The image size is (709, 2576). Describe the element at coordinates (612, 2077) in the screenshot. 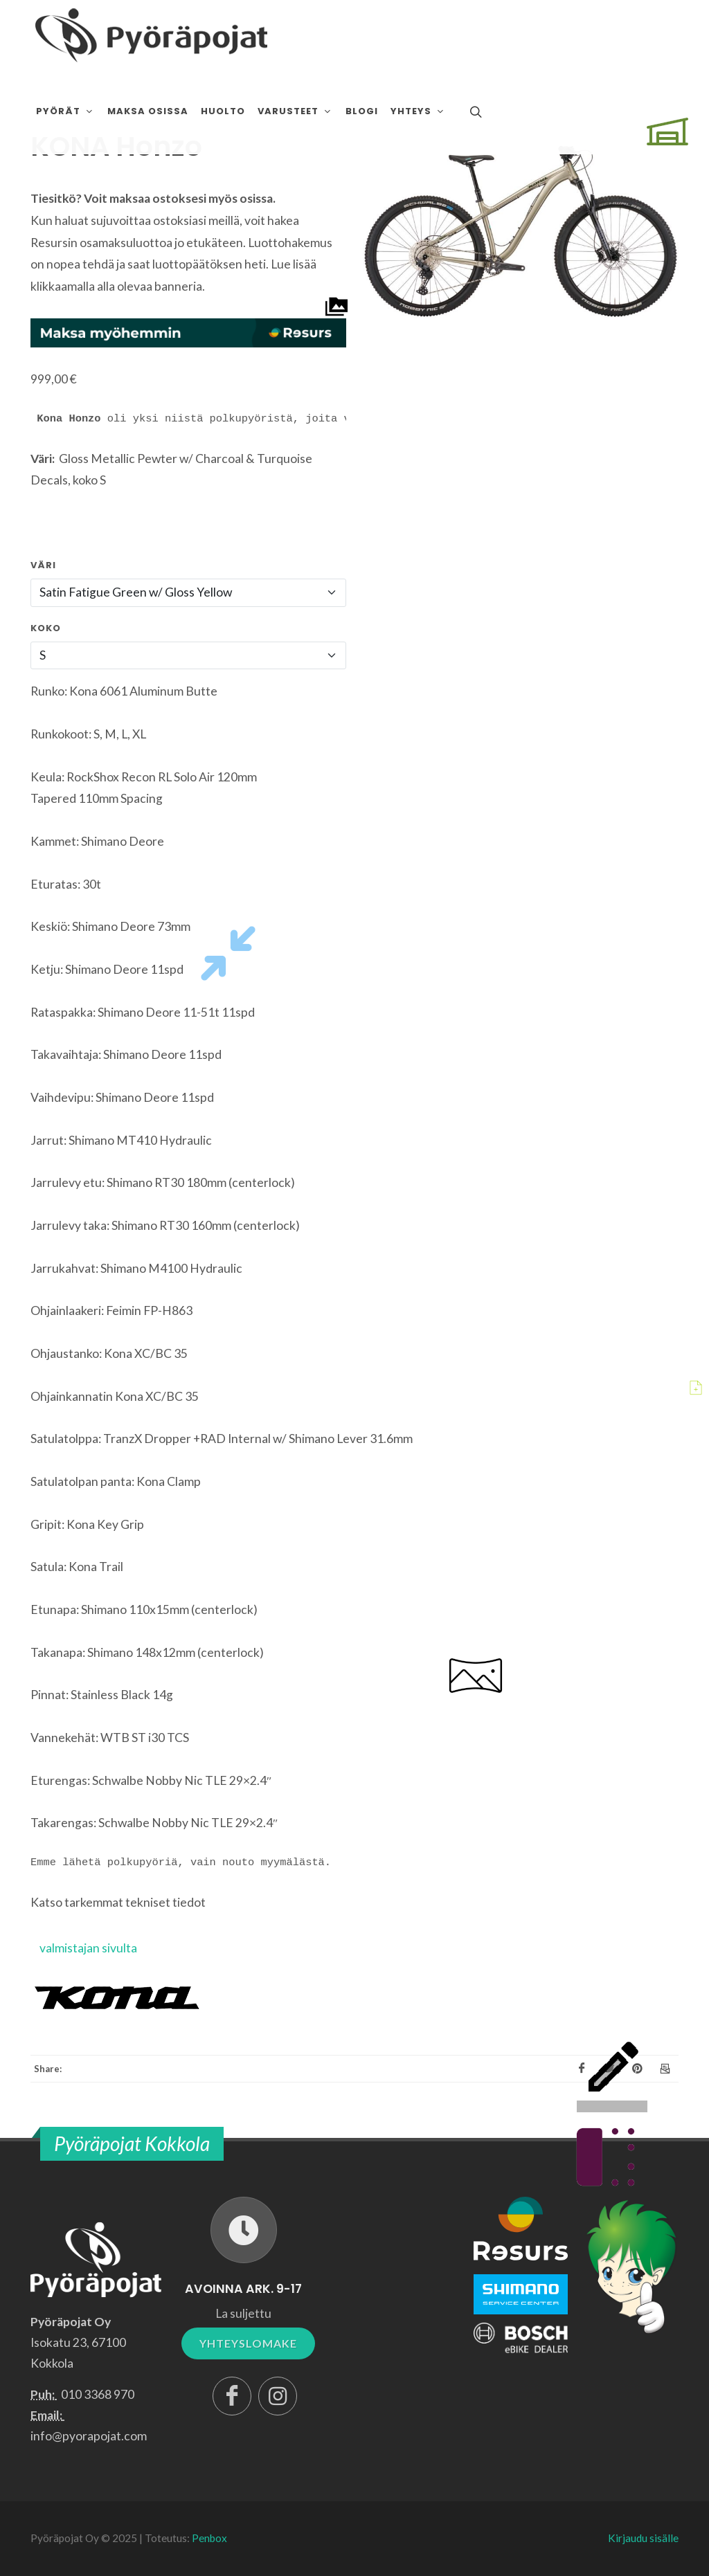

I see `edit or change border color` at that location.